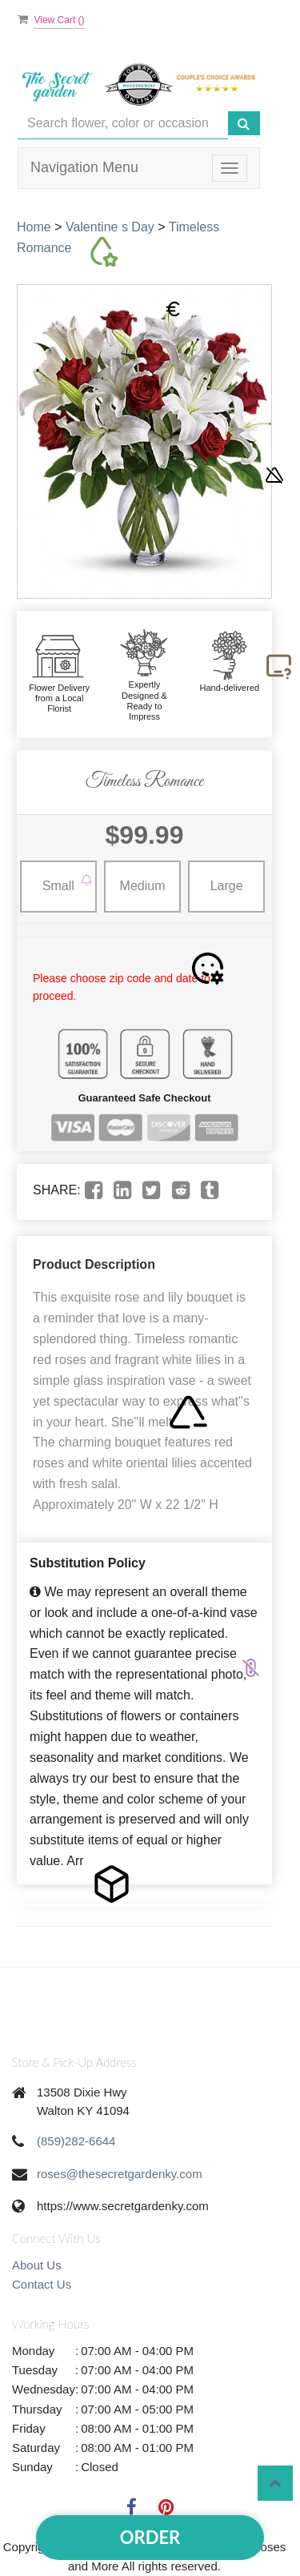 The height and width of the screenshot is (2576, 300). What do you see at coordinates (188, 1413) in the screenshot?
I see `decrease priority or warning level` at bounding box center [188, 1413].